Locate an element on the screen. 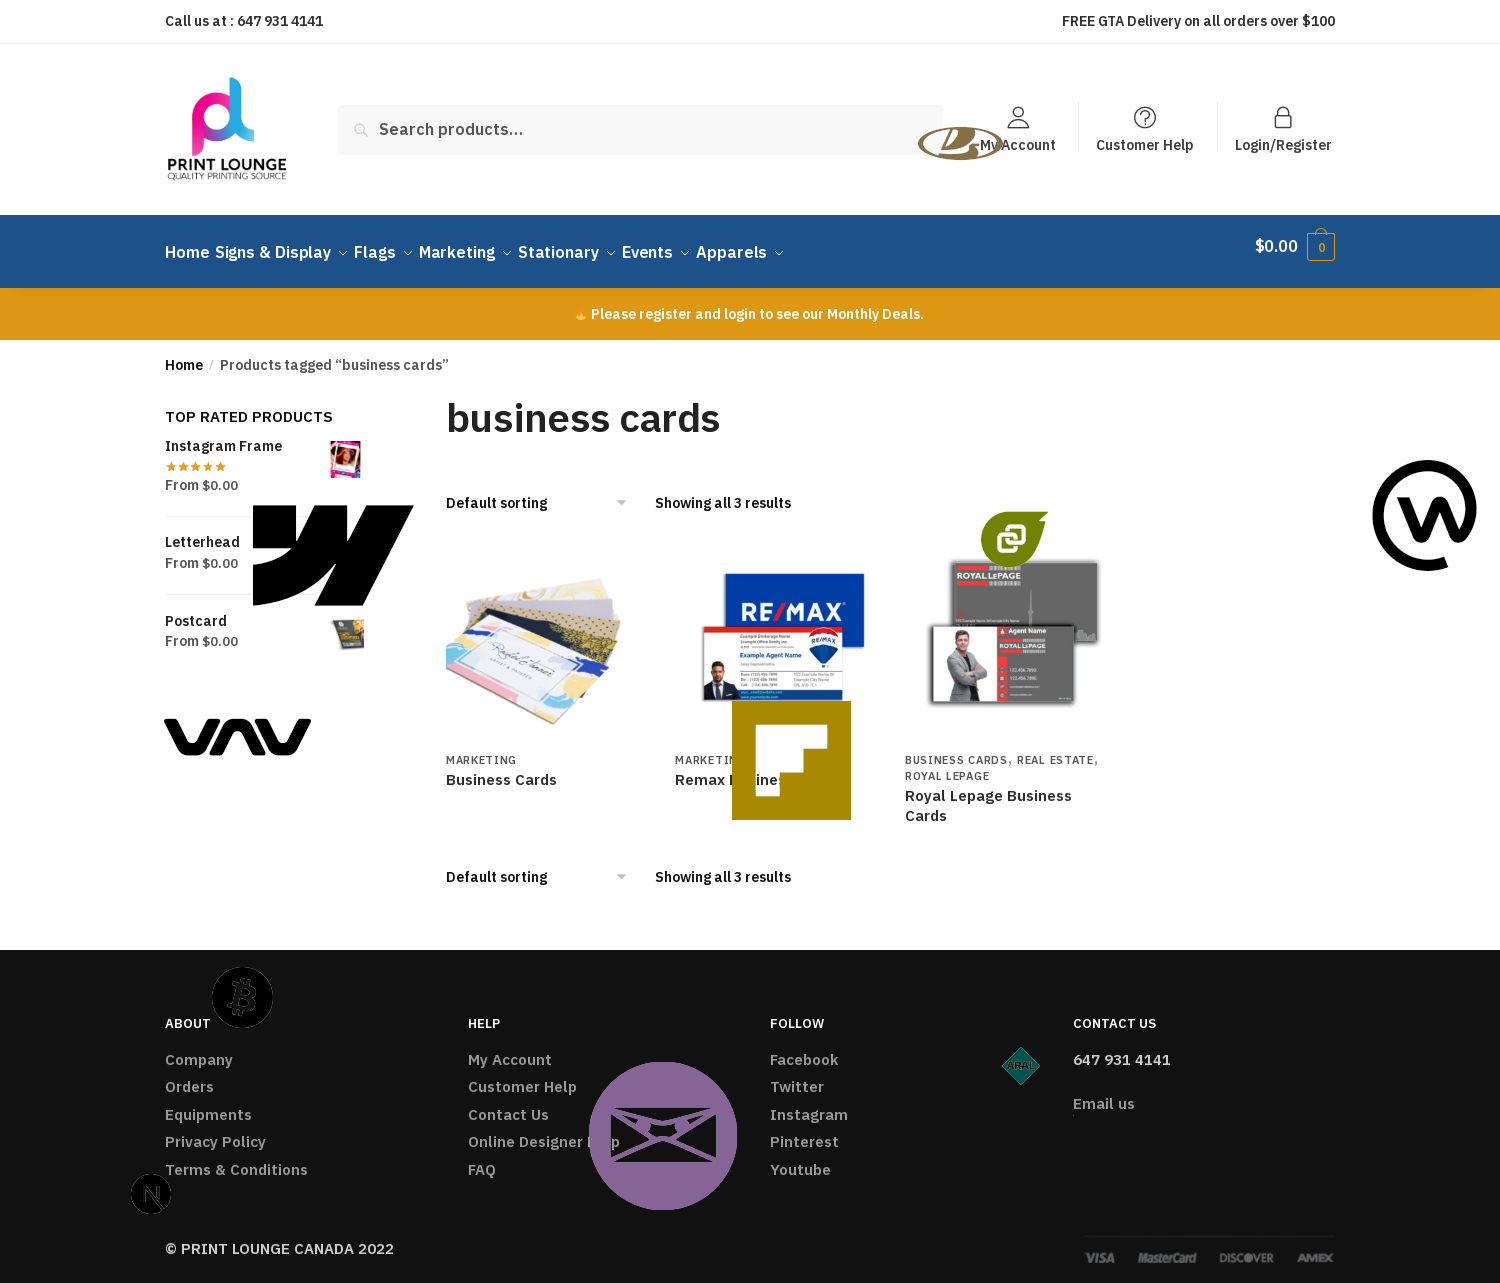  aral gas station brand logo is located at coordinates (1021, 1066).